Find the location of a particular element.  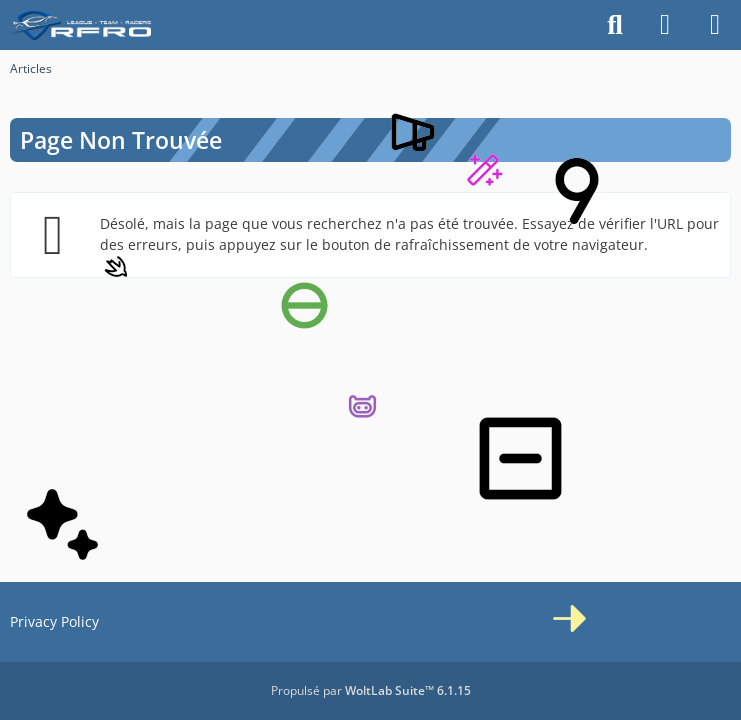

swift programming language logo is located at coordinates (115, 266).